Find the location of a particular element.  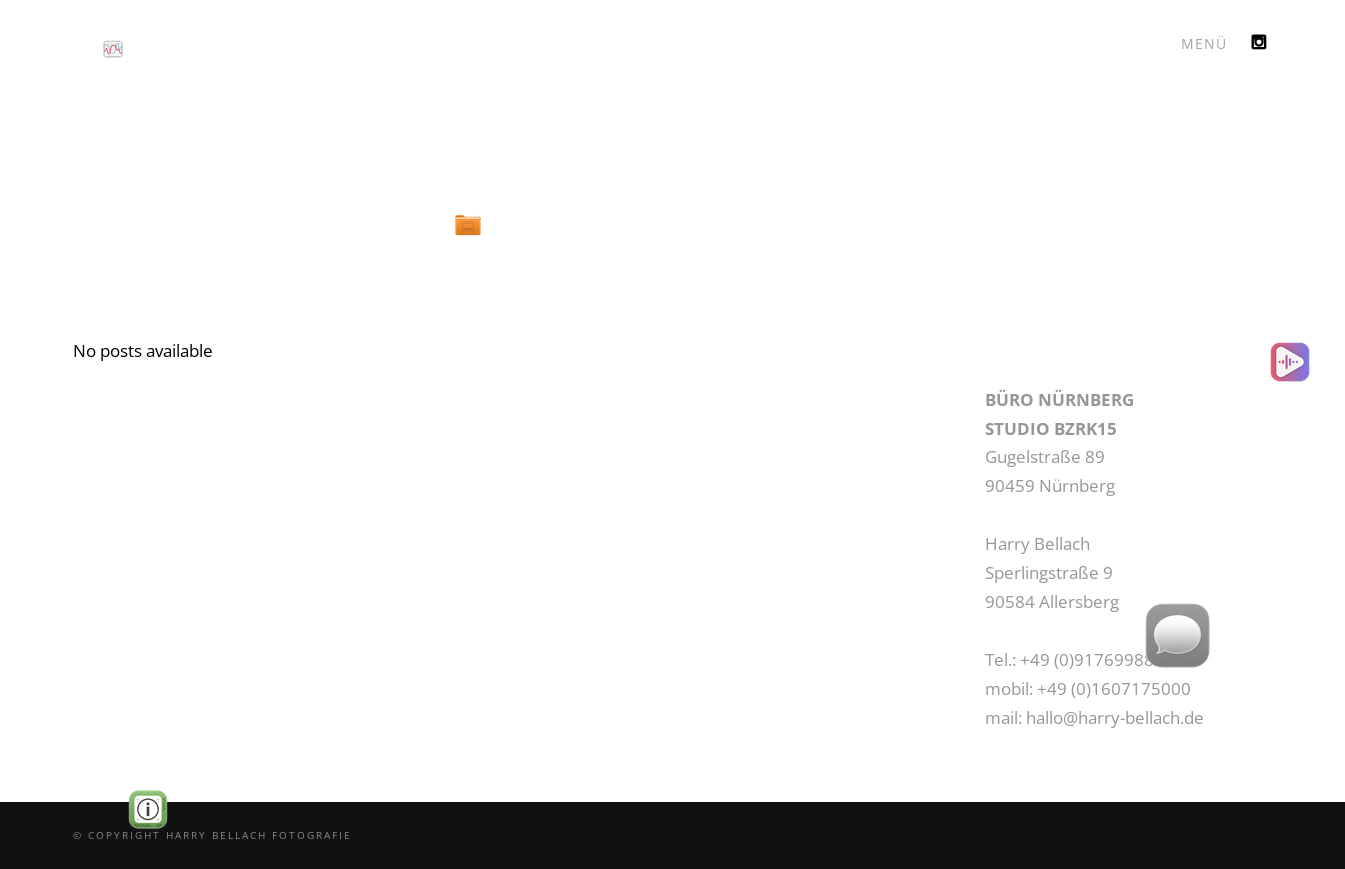

open the messages app is located at coordinates (1177, 635).